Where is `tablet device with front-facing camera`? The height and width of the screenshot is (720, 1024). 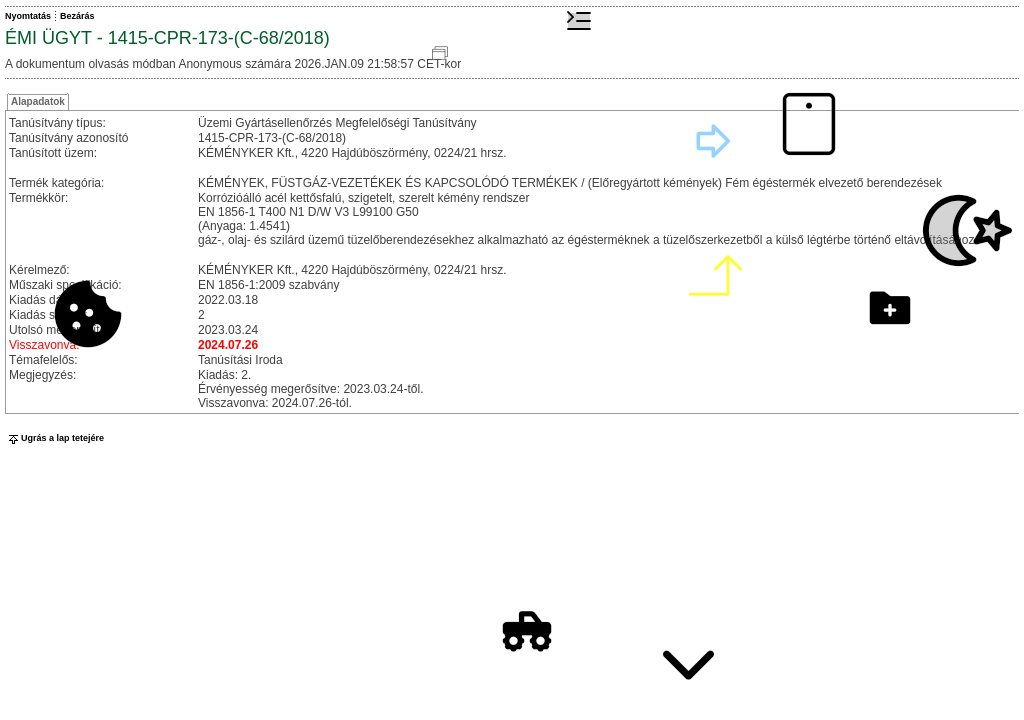 tablet device with front-facing camera is located at coordinates (809, 124).